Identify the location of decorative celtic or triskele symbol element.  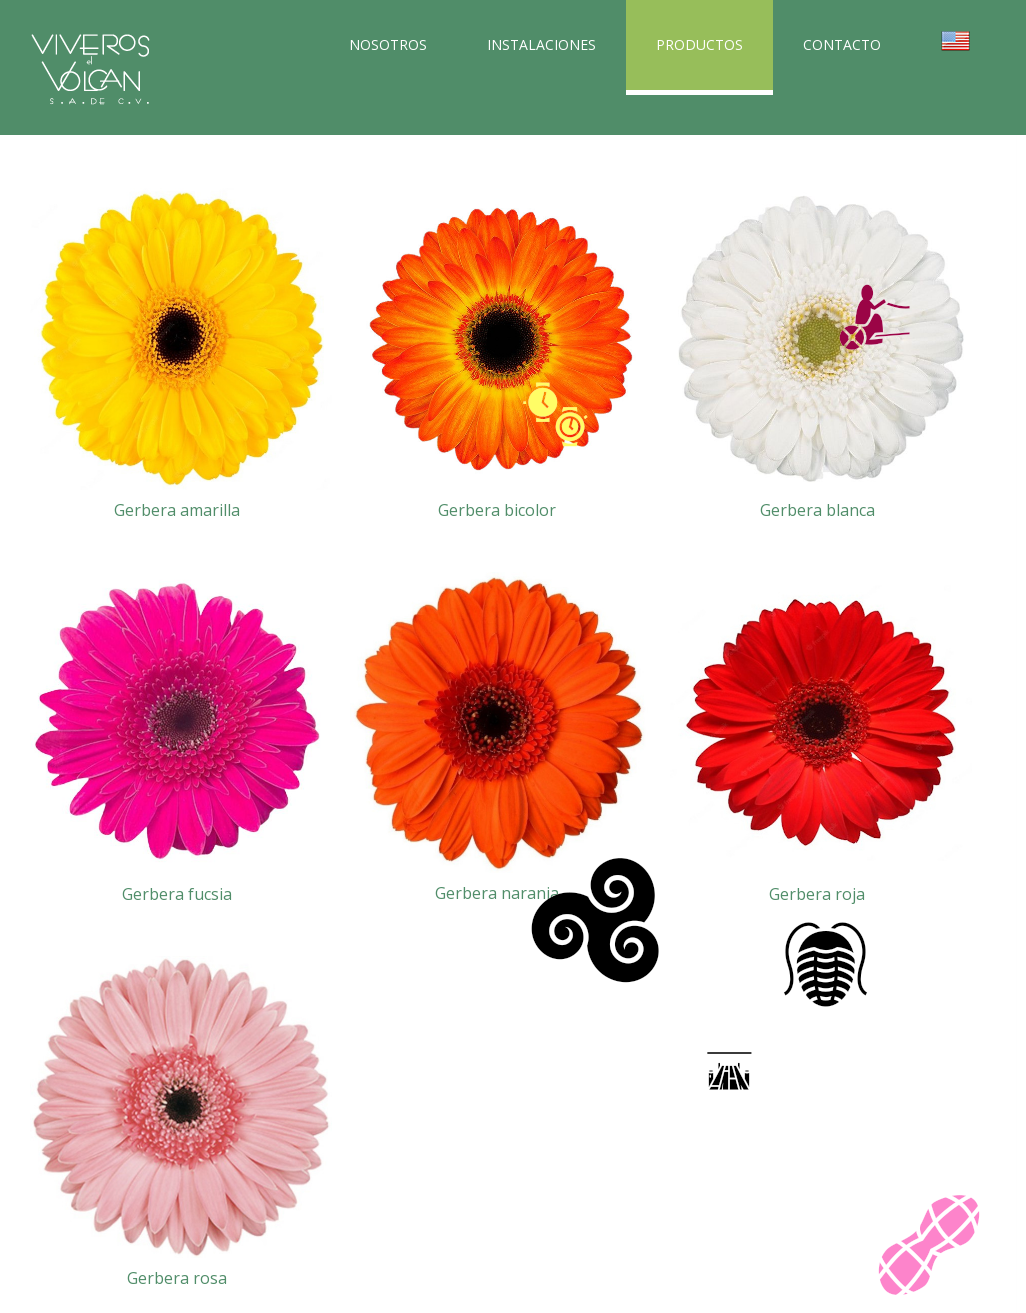
(595, 920).